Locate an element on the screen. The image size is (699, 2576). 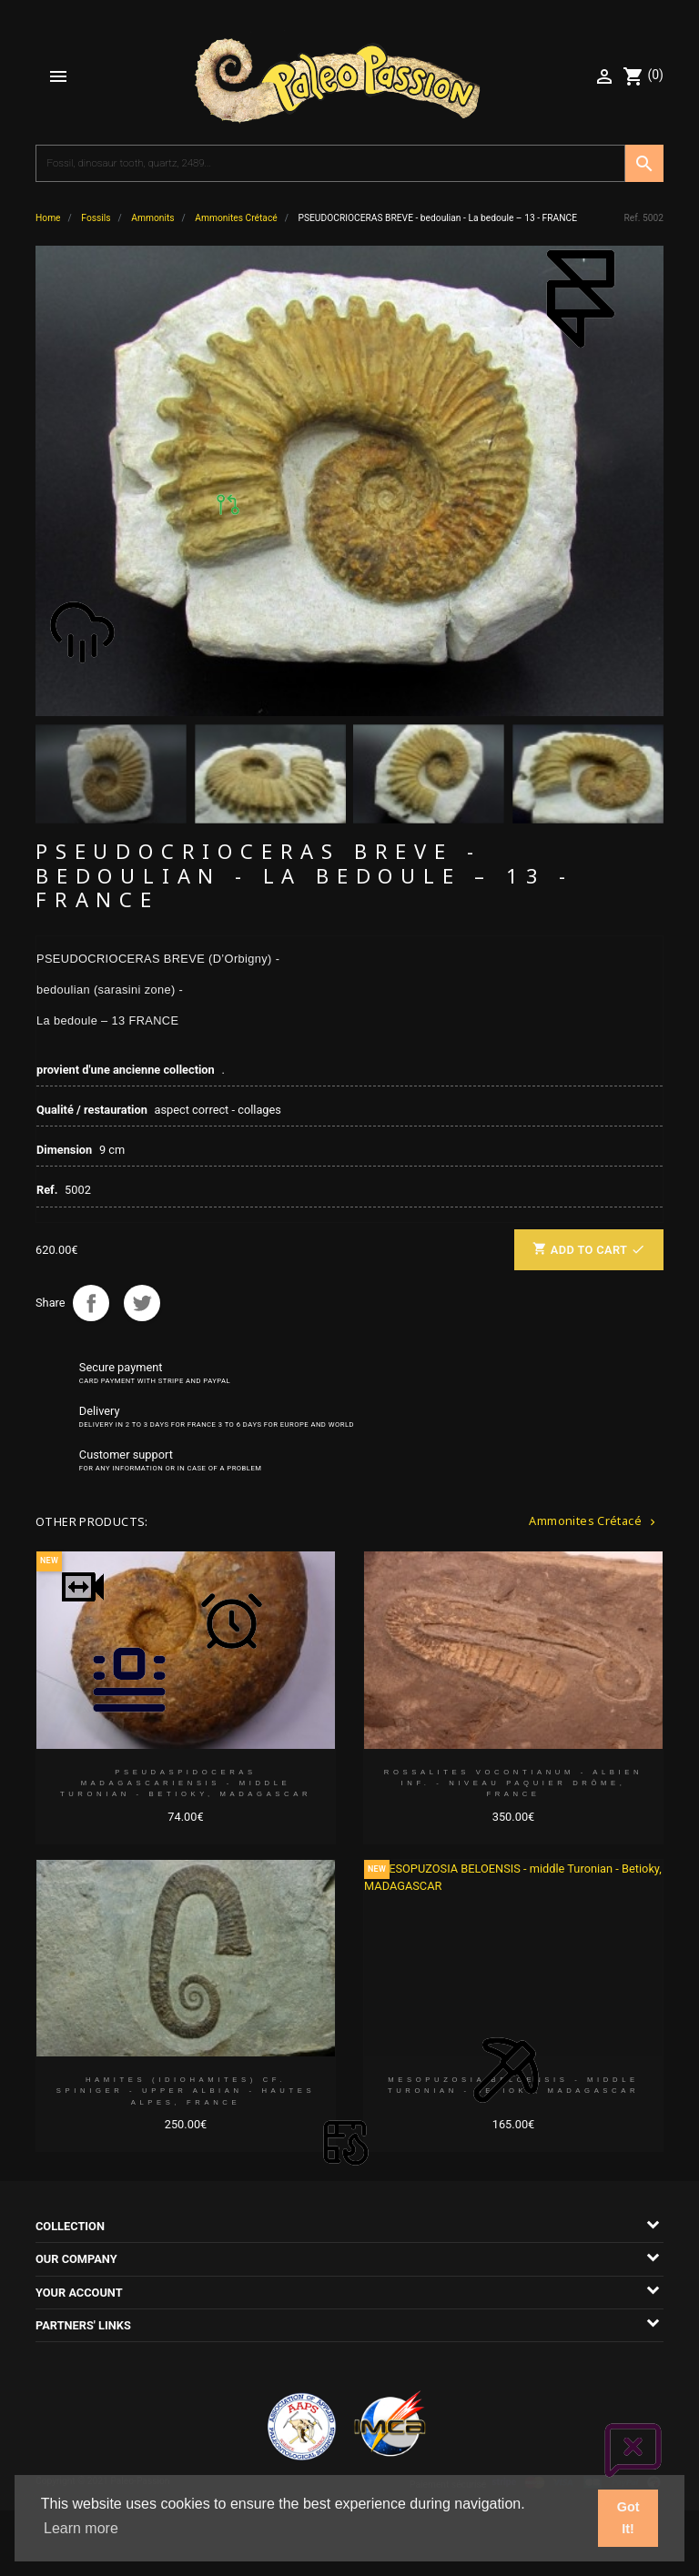
mining or resource gathering tool is located at coordinates (506, 2070).